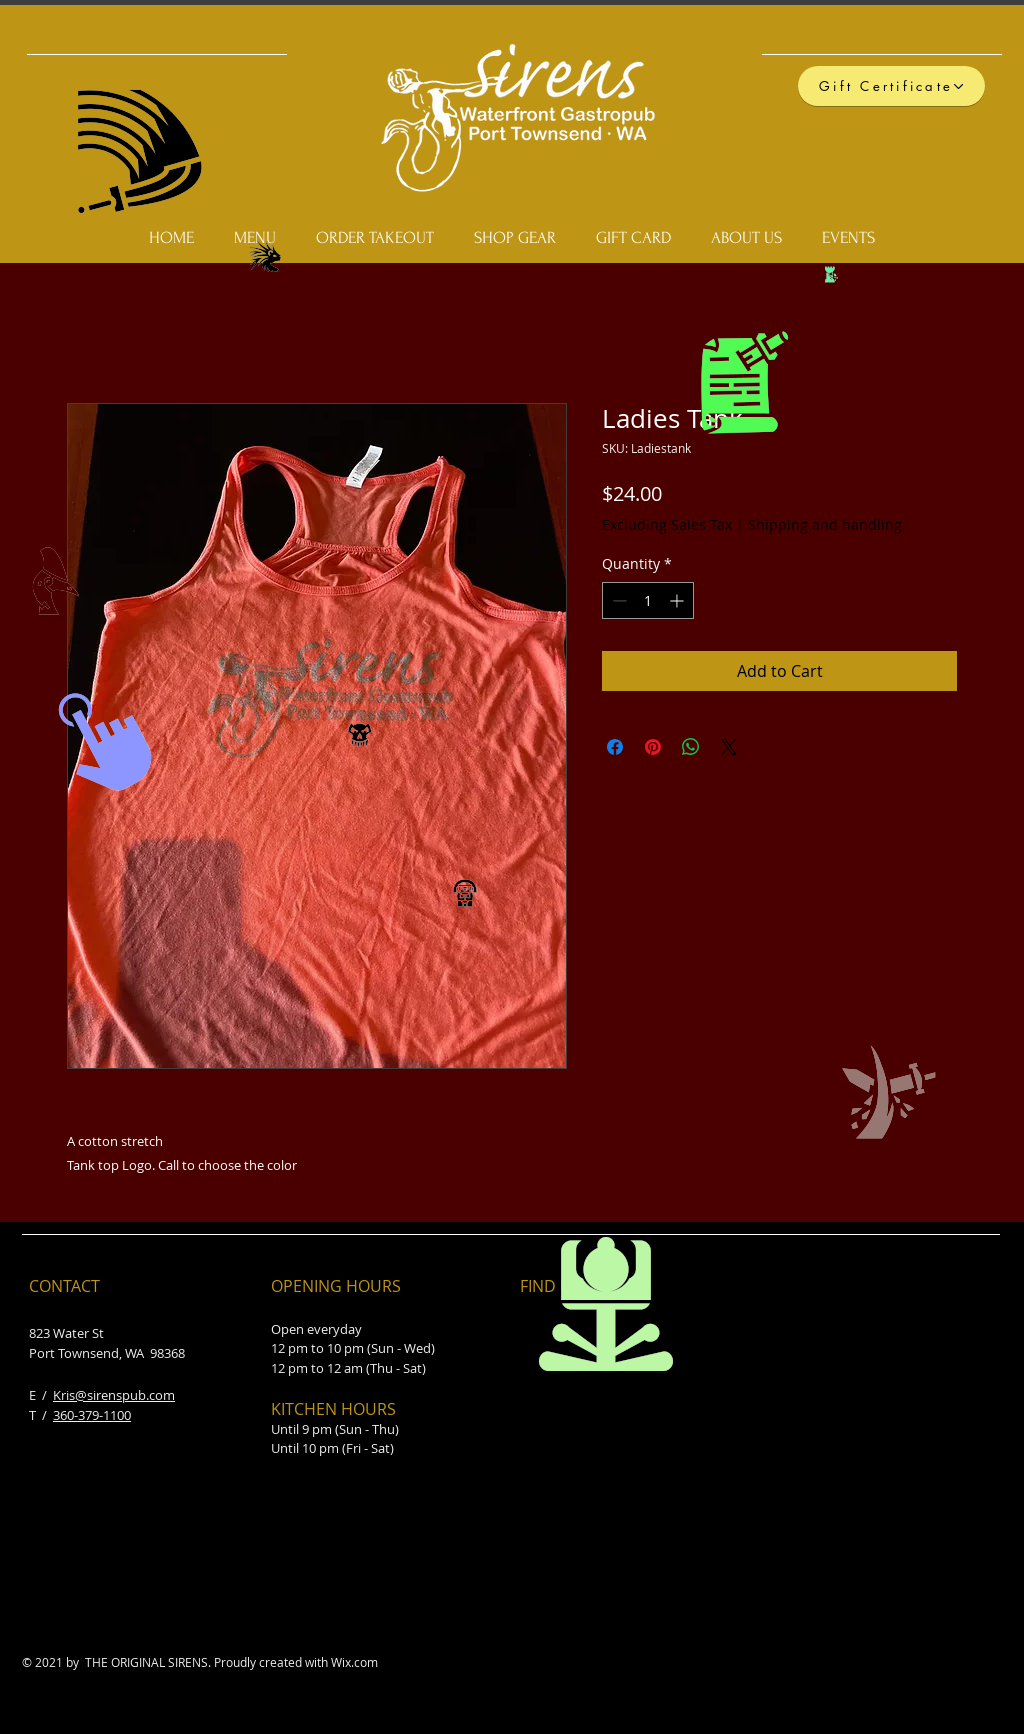 The height and width of the screenshot is (1734, 1024). What do you see at coordinates (52, 580) in the screenshot?
I see `cassowary bird icon for wildlife or nature app` at bounding box center [52, 580].